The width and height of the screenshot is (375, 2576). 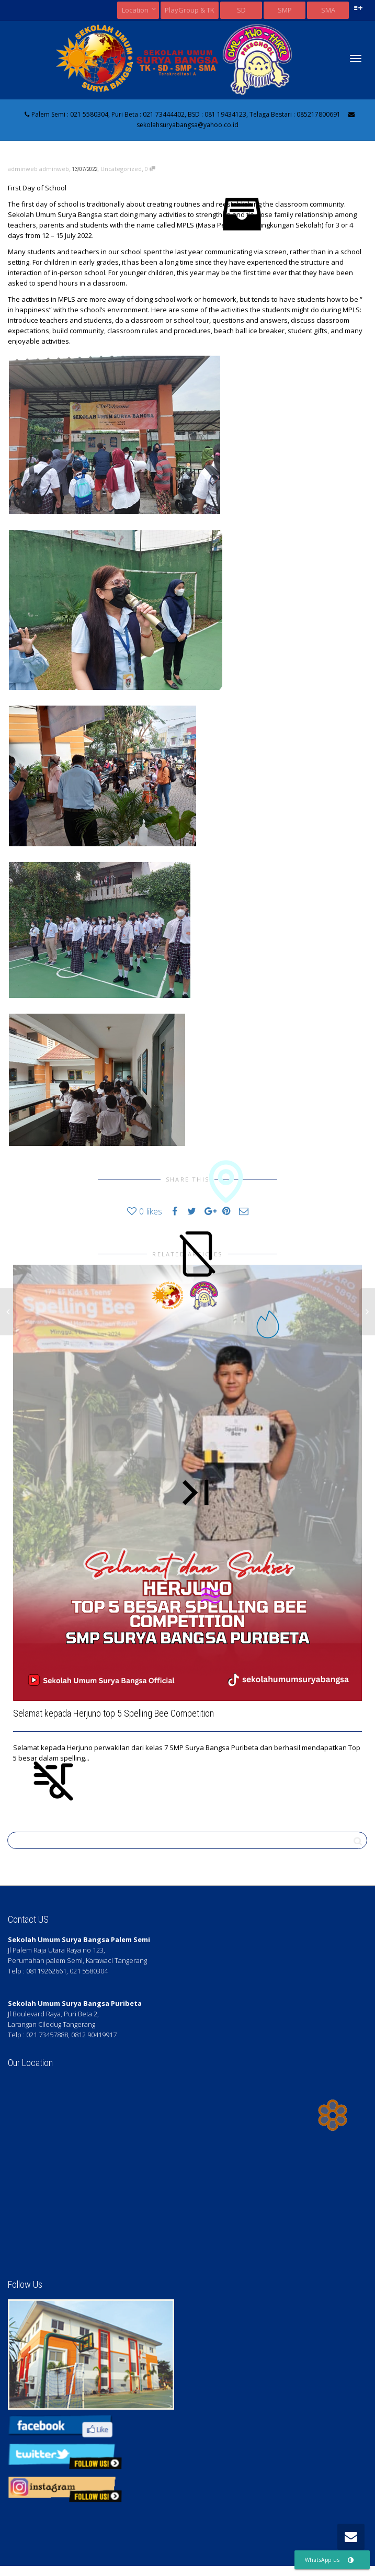 What do you see at coordinates (210, 1595) in the screenshot?
I see `indicates water or aquatic features` at bounding box center [210, 1595].